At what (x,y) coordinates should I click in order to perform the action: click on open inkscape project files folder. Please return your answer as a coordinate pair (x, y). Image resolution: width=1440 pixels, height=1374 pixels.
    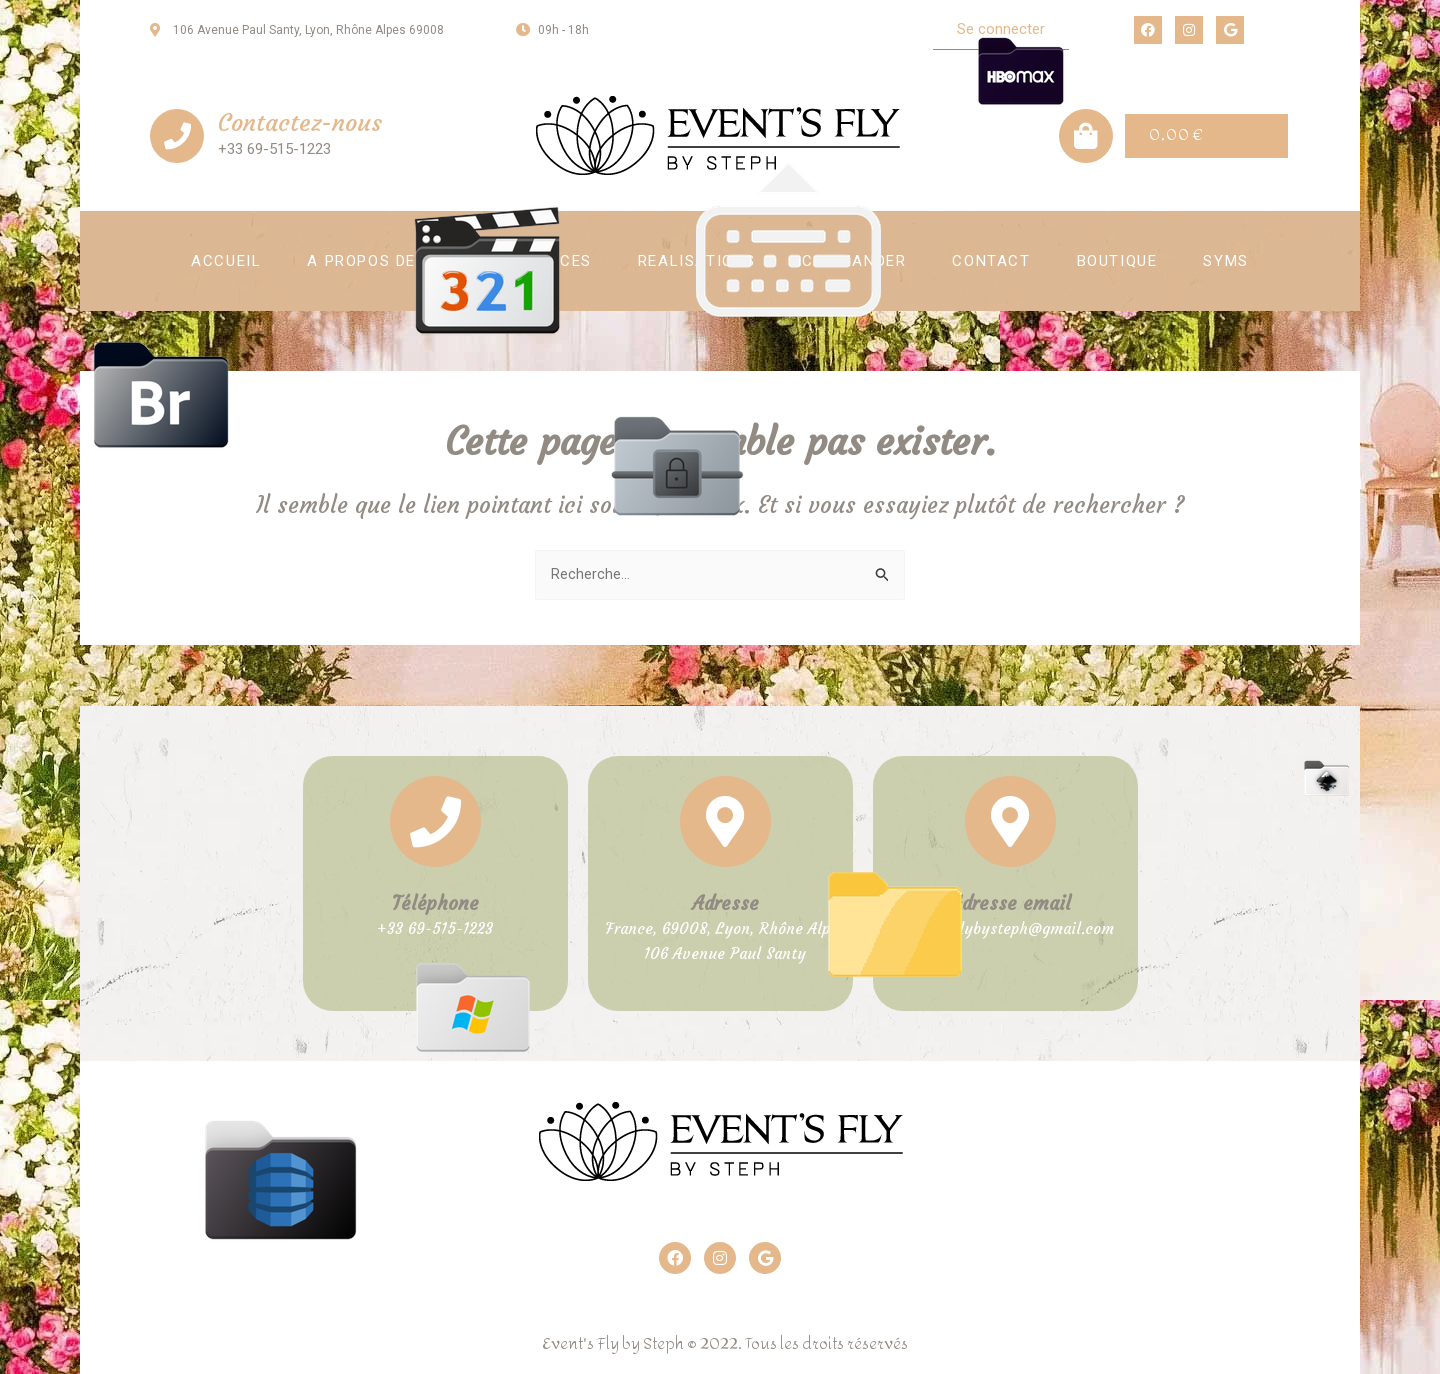
    Looking at the image, I should click on (1326, 779).